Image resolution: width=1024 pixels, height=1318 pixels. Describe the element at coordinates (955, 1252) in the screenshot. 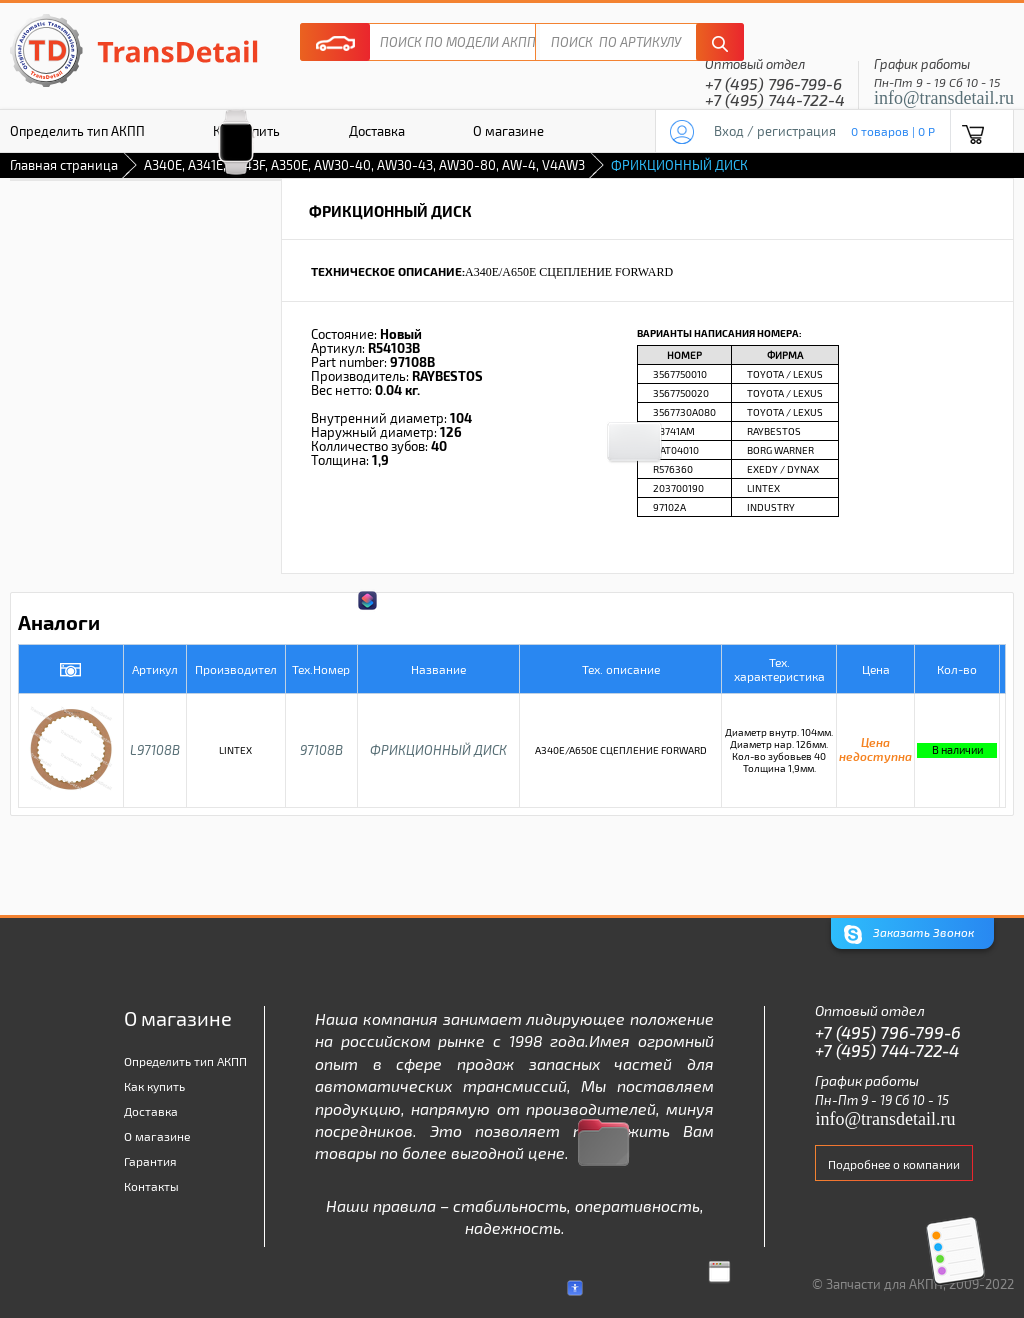

I see `open the reminders app` at that location.